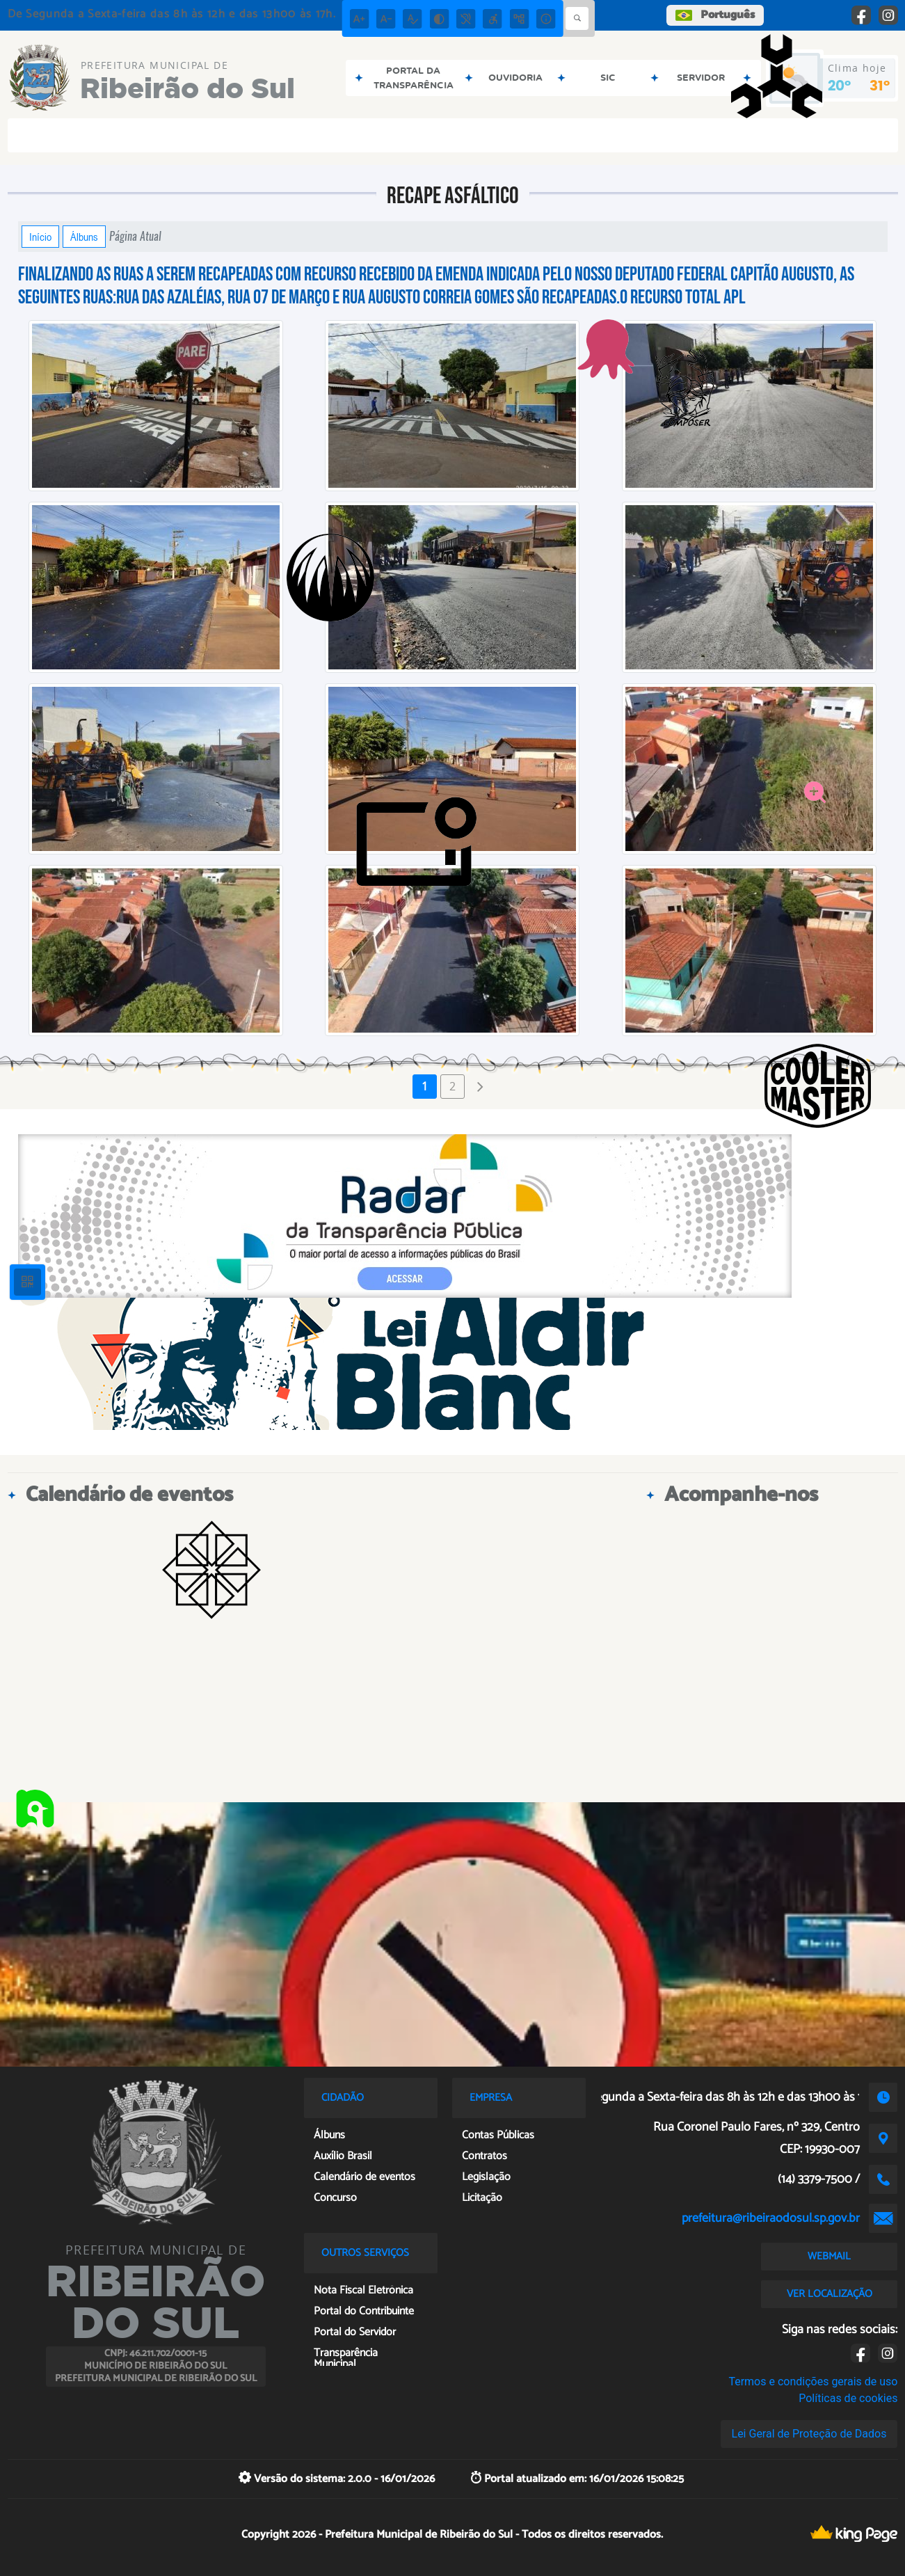 Image resolution: width=905 pixels, height=2576 pixels. What do you see at coordinates (414, 844) in the screenshot?
I see `access phone camera or video recording` at bounding box center [414, 844].